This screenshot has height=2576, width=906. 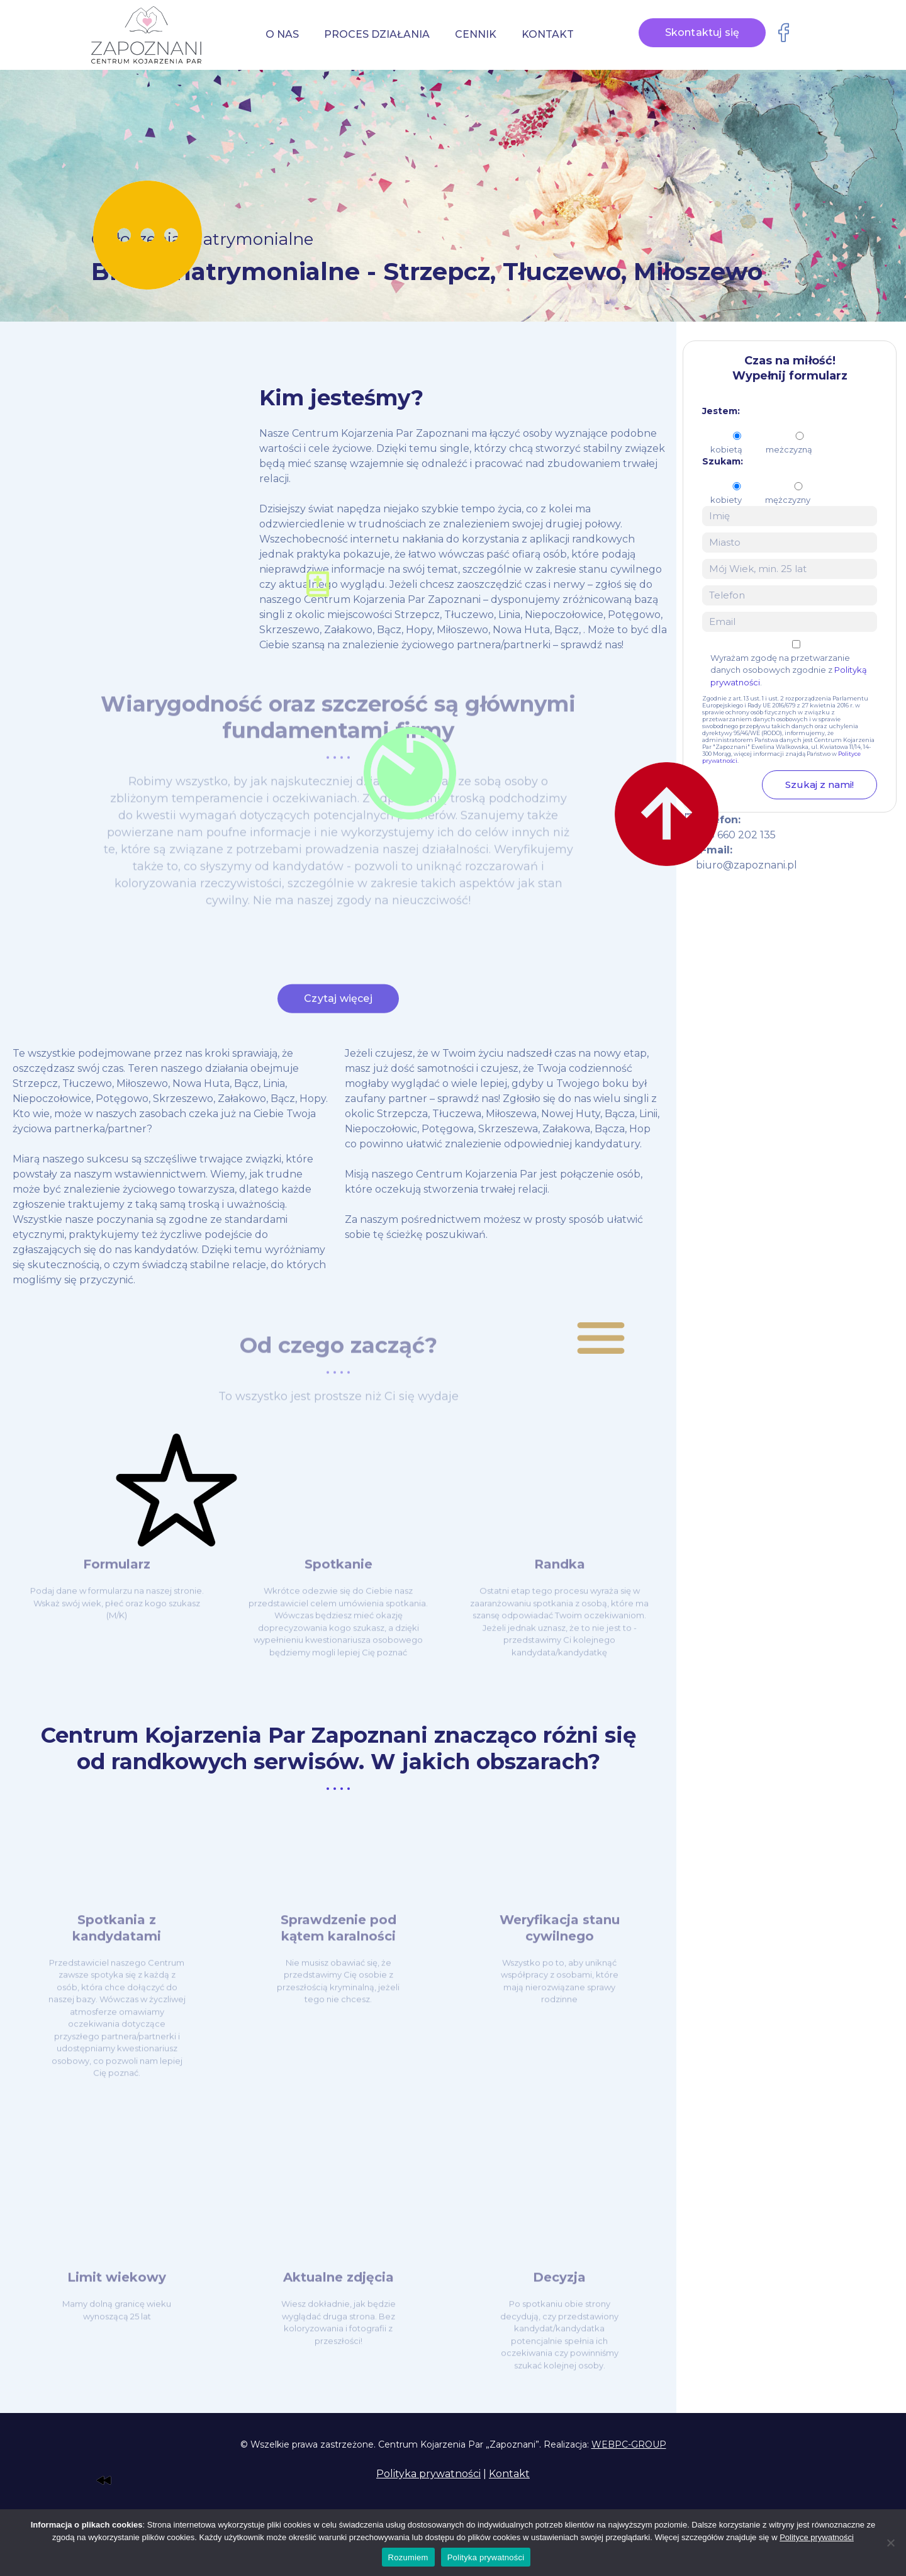 What do you see at coordinates (601, 1338) in the screenshot?
I see `open the navigation menu` at bounding box center [601, 1338].